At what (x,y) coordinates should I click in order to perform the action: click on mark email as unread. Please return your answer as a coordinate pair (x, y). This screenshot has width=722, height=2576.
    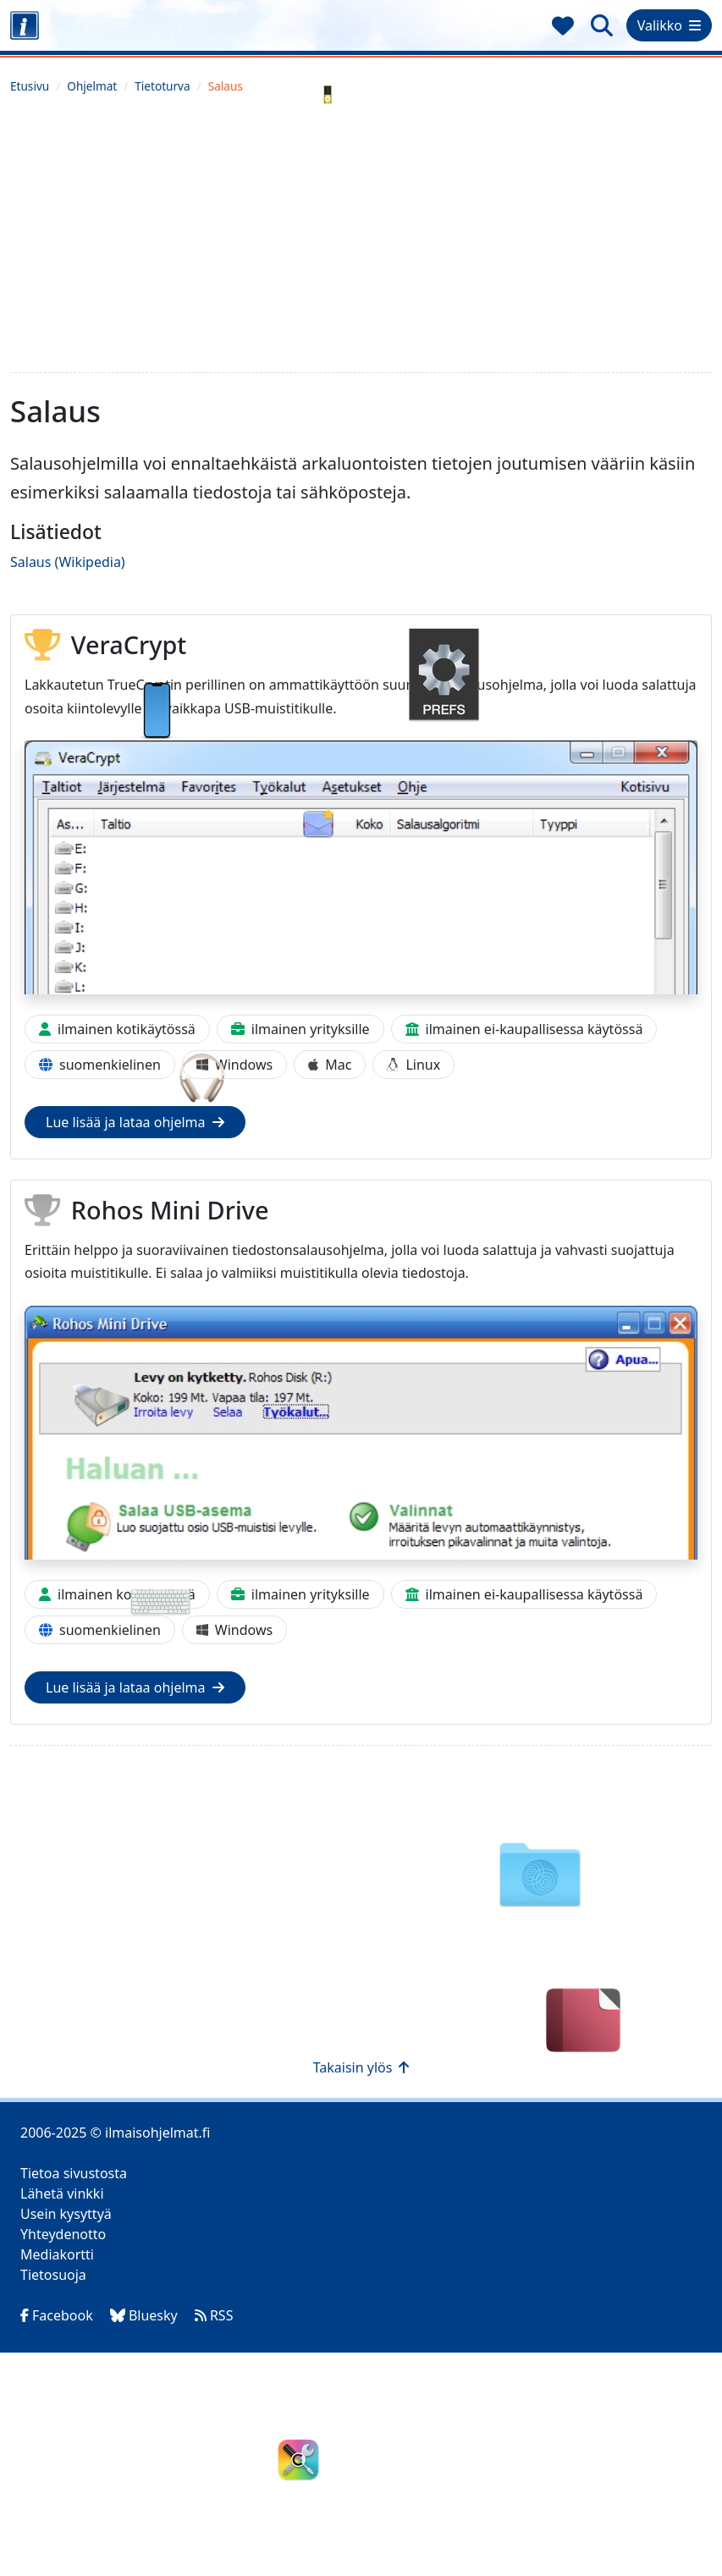
    Looking at the image, I should click on (318, 824).